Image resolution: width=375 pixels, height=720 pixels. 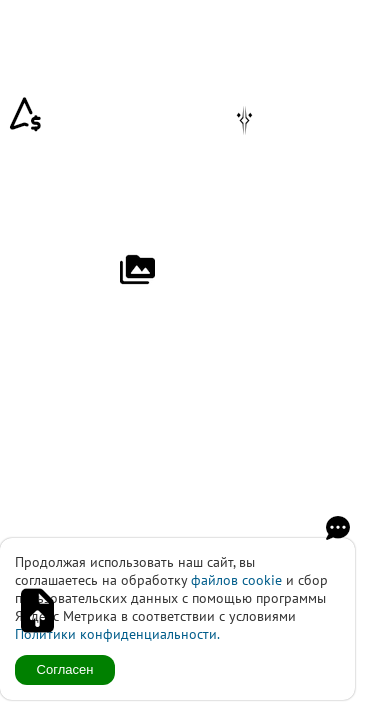 I want to click on access your photo library, so click(x=137, y=269).